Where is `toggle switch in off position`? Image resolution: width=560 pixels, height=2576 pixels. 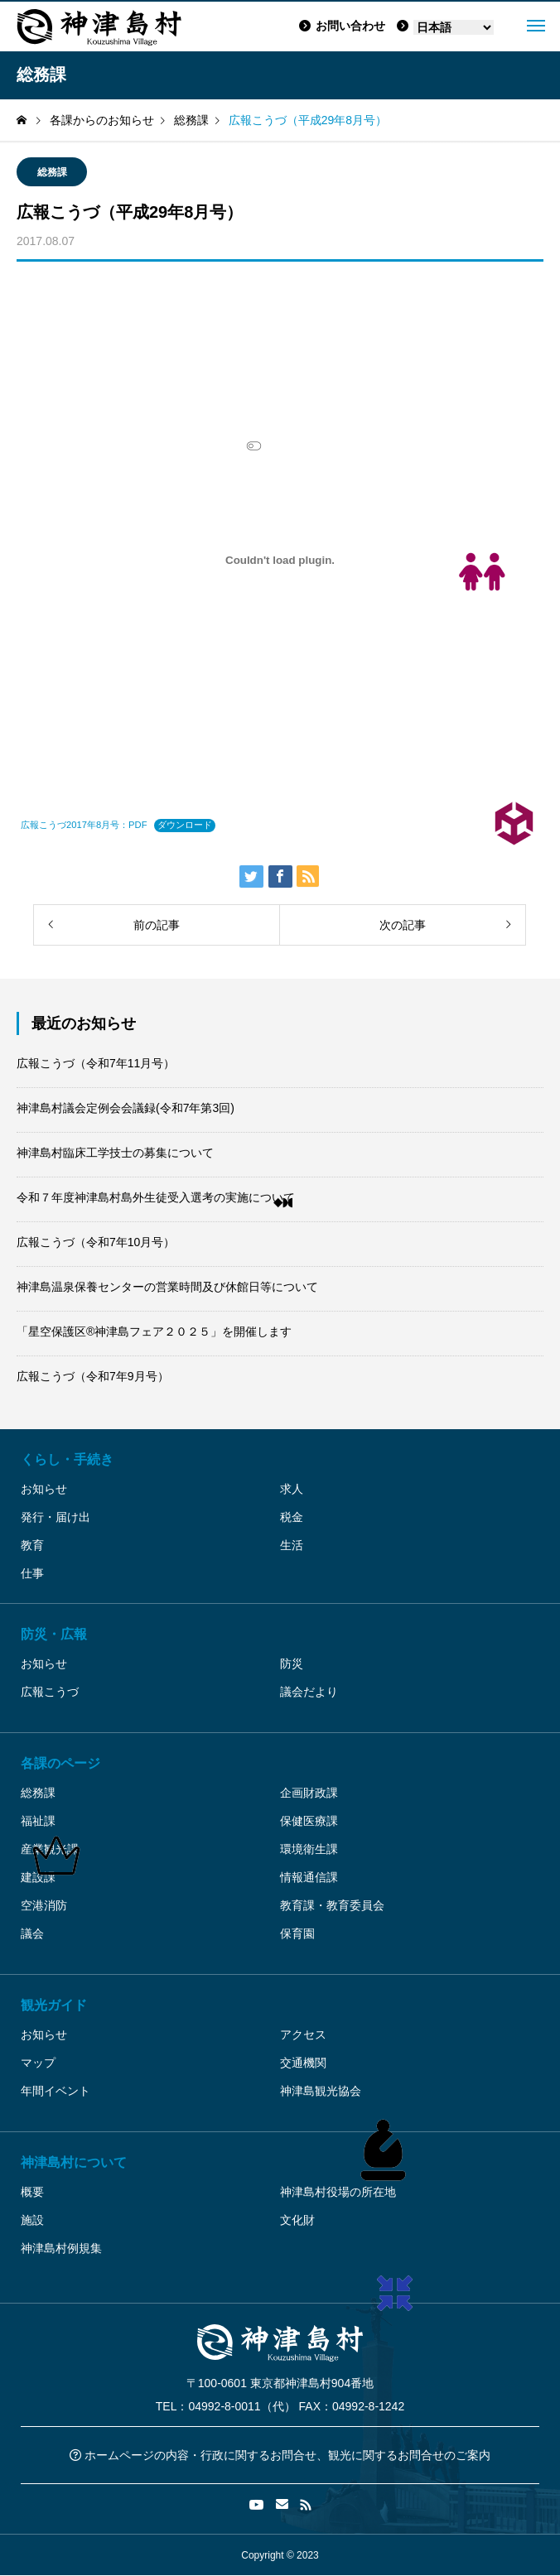 toggle switch in off position is located at coordinates (253, 445).